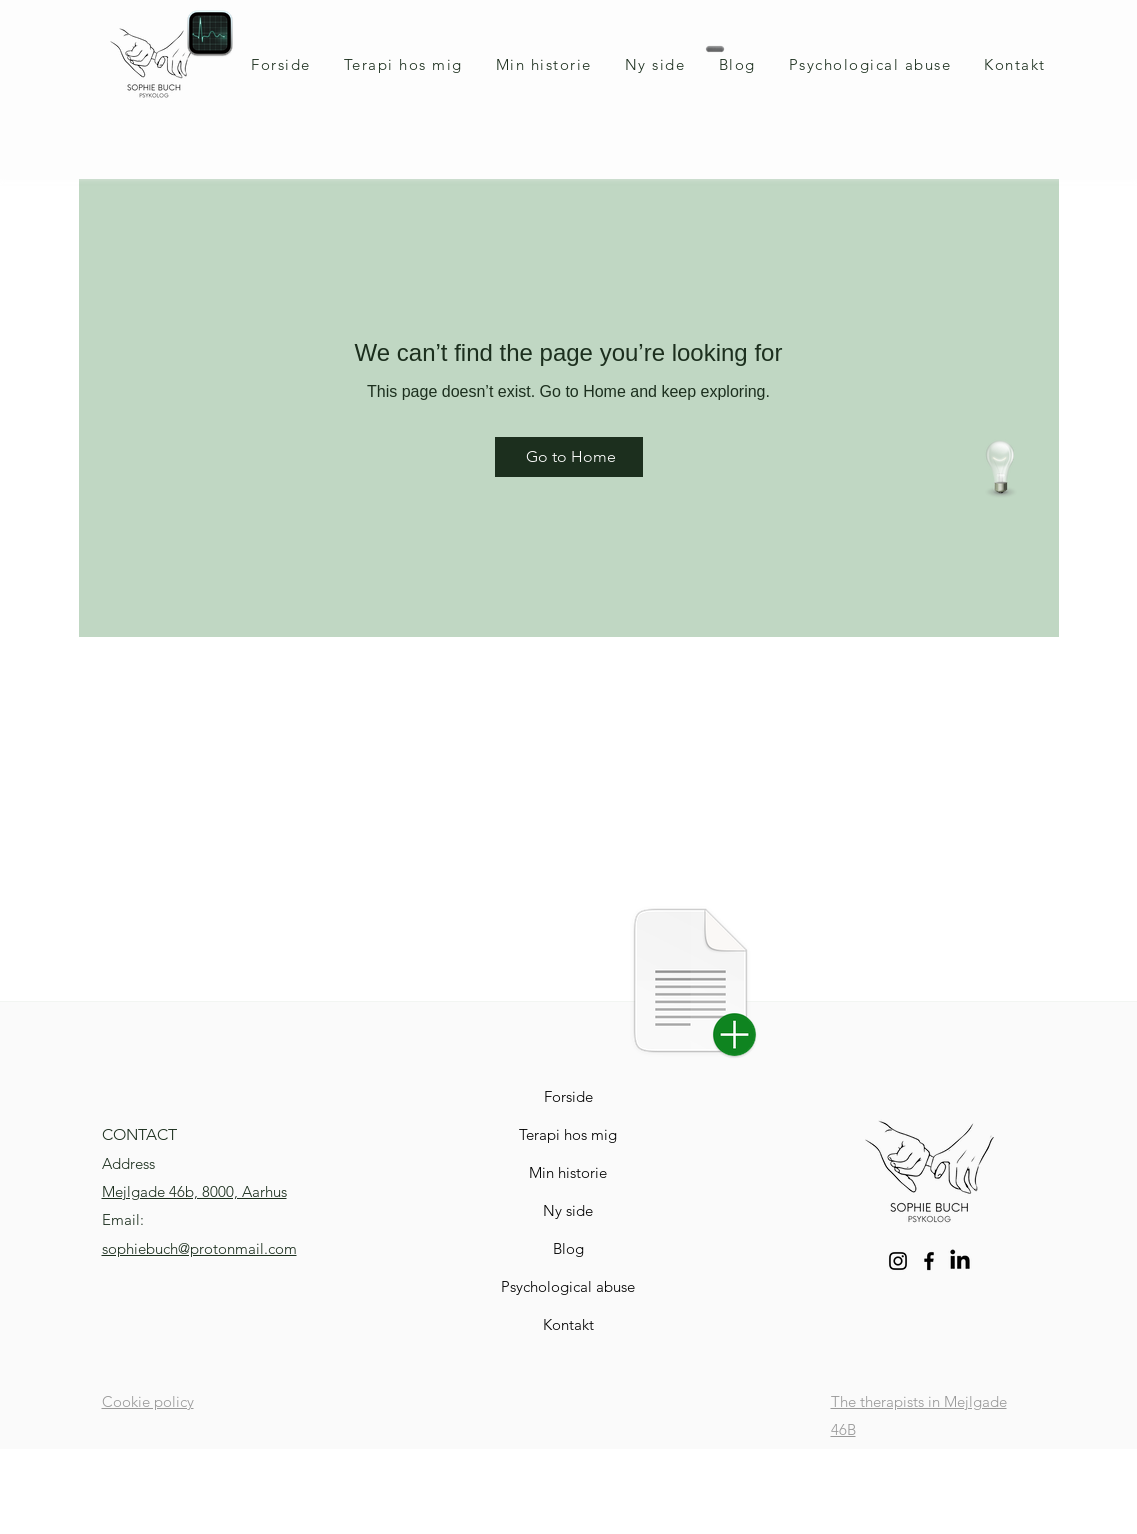 This screenshot has width=1137, height=1534. What do you see at coordinates (1001, 469) in the screenshot?
I see `indicates informational message or tip` at bounding box center [1001, 469].